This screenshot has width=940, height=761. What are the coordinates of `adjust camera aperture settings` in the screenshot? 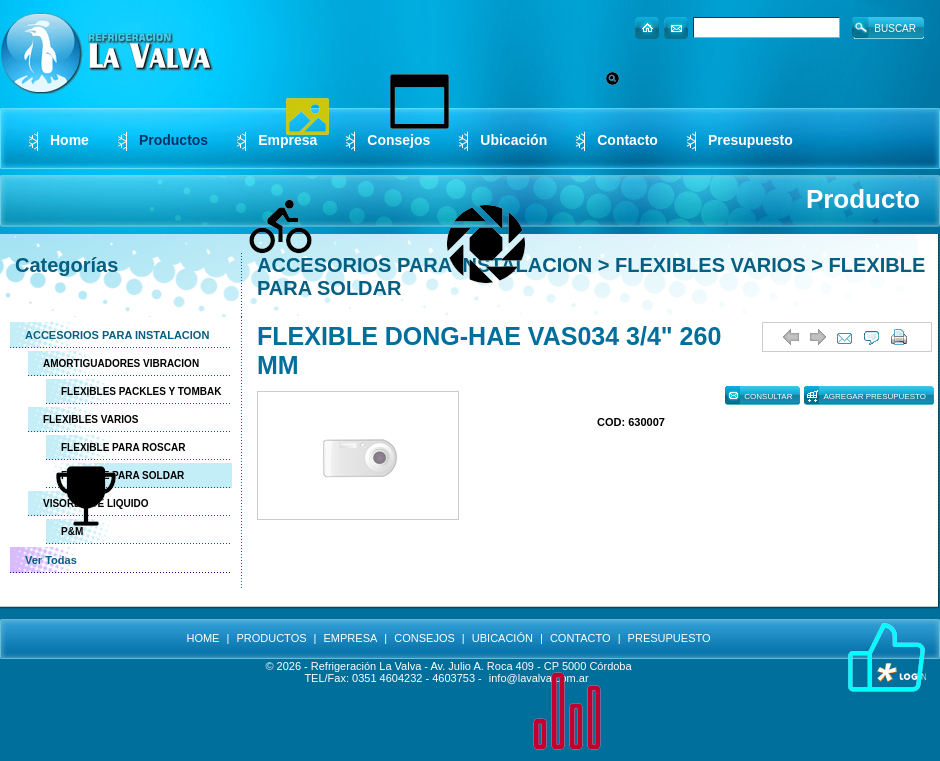 It's located at (486, 244).